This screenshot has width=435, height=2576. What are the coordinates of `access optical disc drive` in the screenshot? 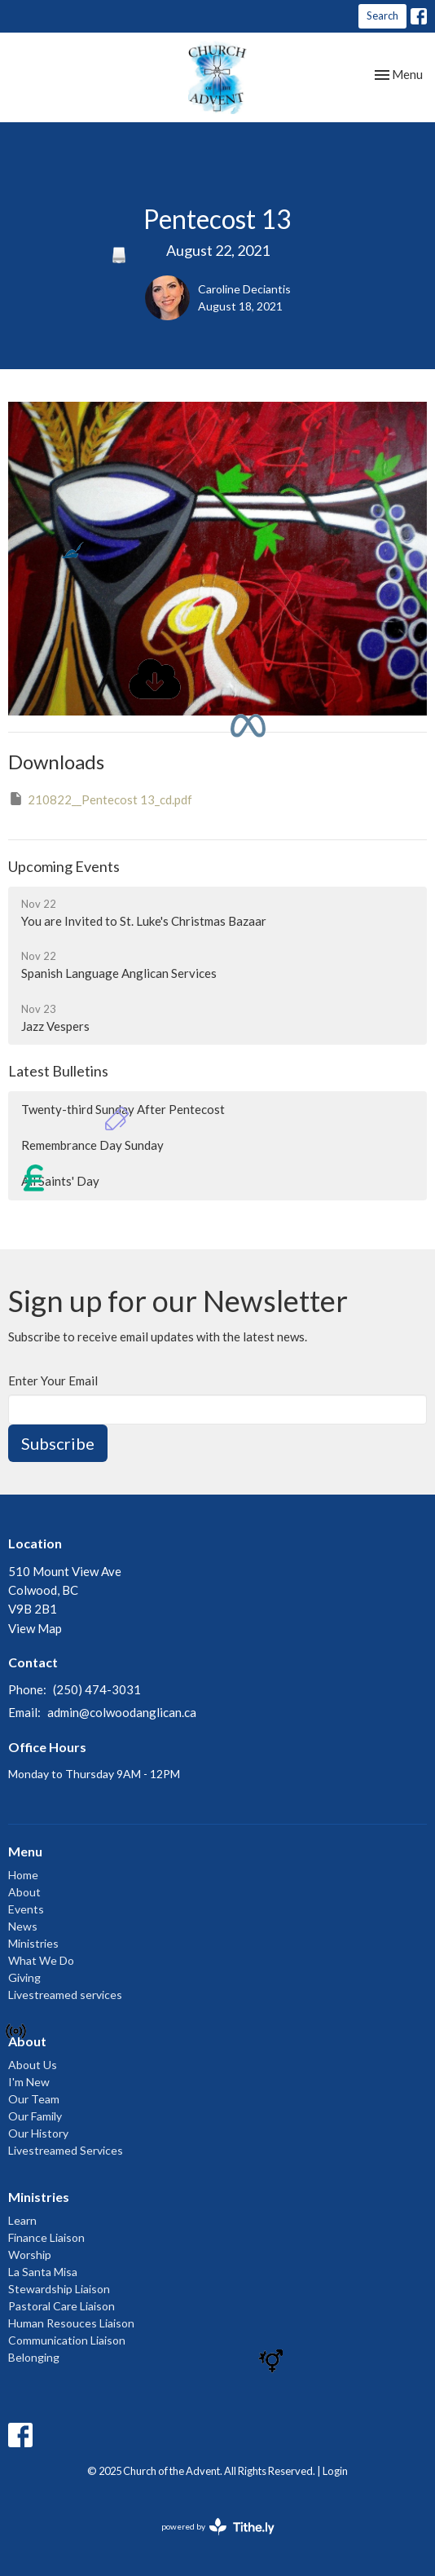 It's located at (118, 255).